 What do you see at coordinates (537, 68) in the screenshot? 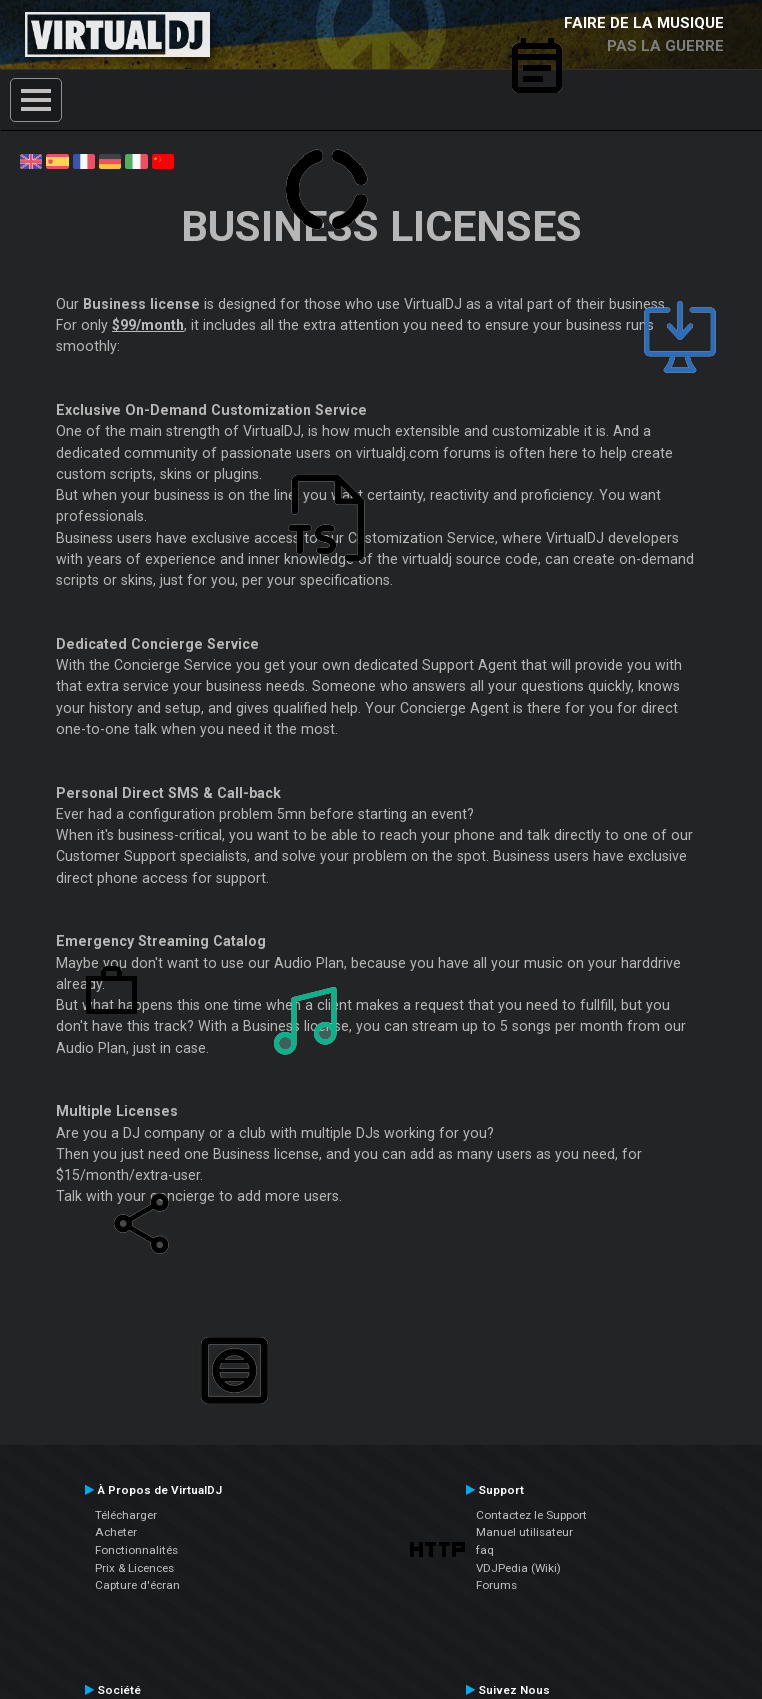
I see `view event details or notes` at bounding box center [537, 68].